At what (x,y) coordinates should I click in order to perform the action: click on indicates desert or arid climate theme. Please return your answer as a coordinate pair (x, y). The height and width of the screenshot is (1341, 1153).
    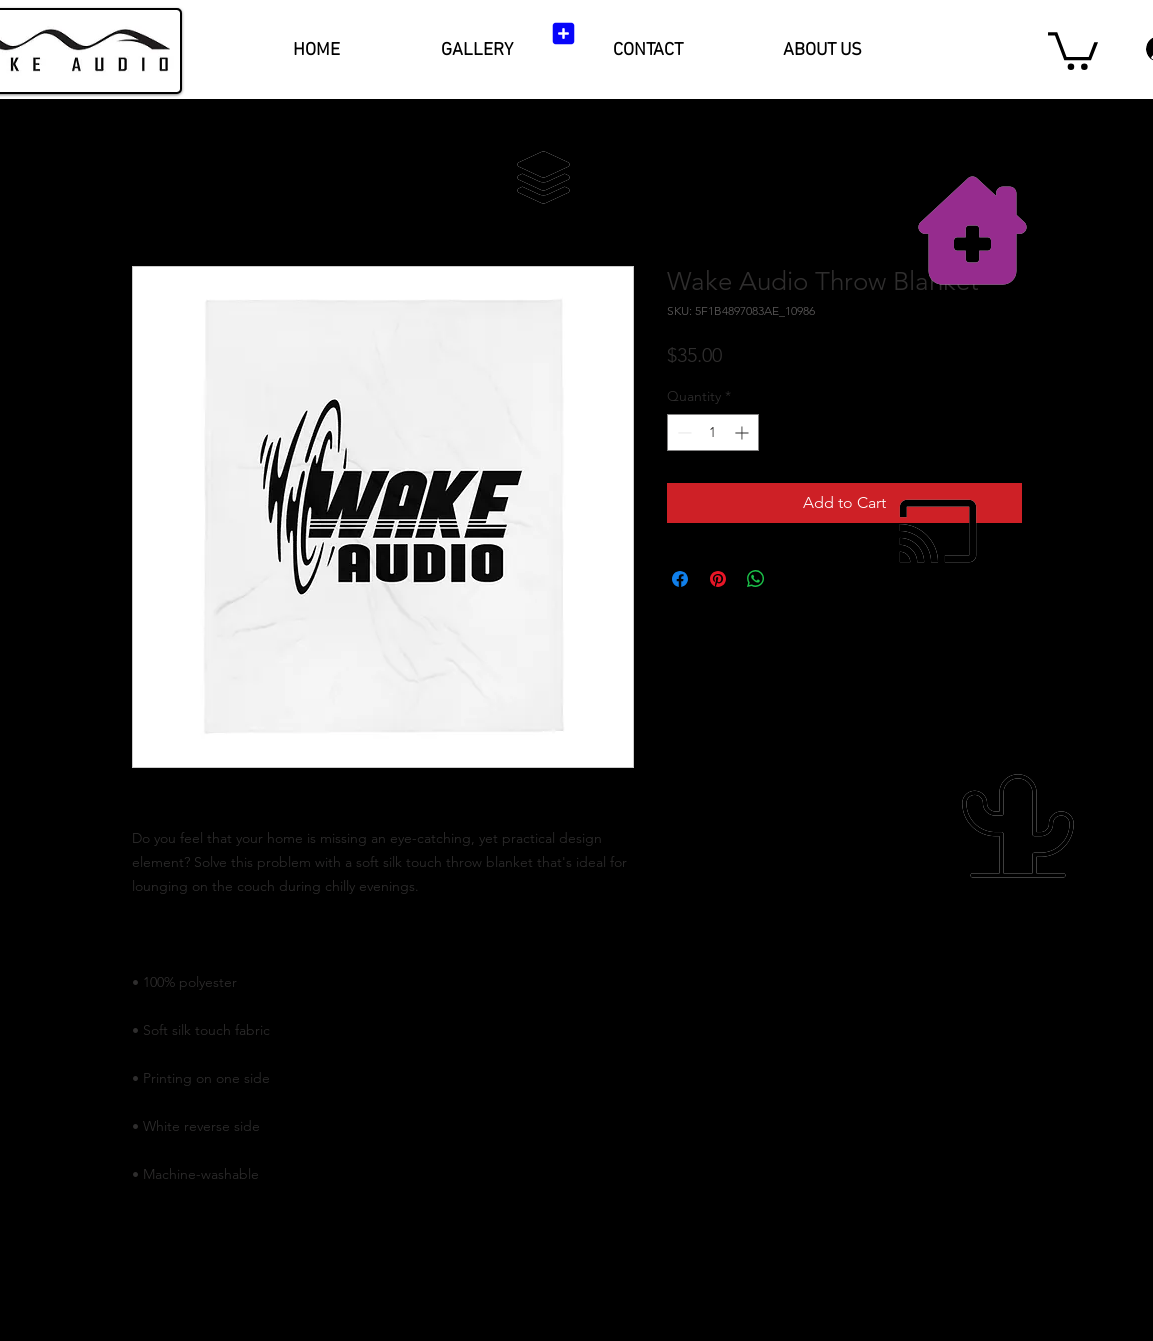
    Looking at the image, I should click on (1018, 830).